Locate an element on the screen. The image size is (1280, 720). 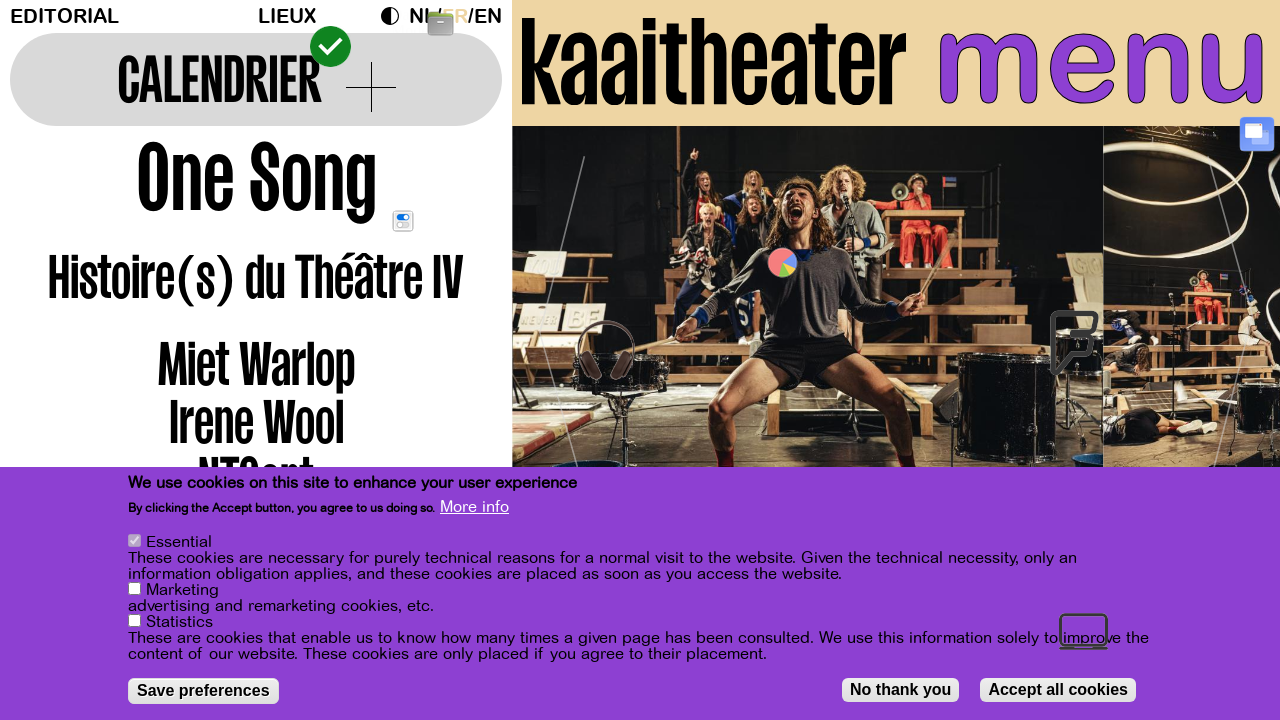
confirm or approve an action is located at coordinates (330, 46).